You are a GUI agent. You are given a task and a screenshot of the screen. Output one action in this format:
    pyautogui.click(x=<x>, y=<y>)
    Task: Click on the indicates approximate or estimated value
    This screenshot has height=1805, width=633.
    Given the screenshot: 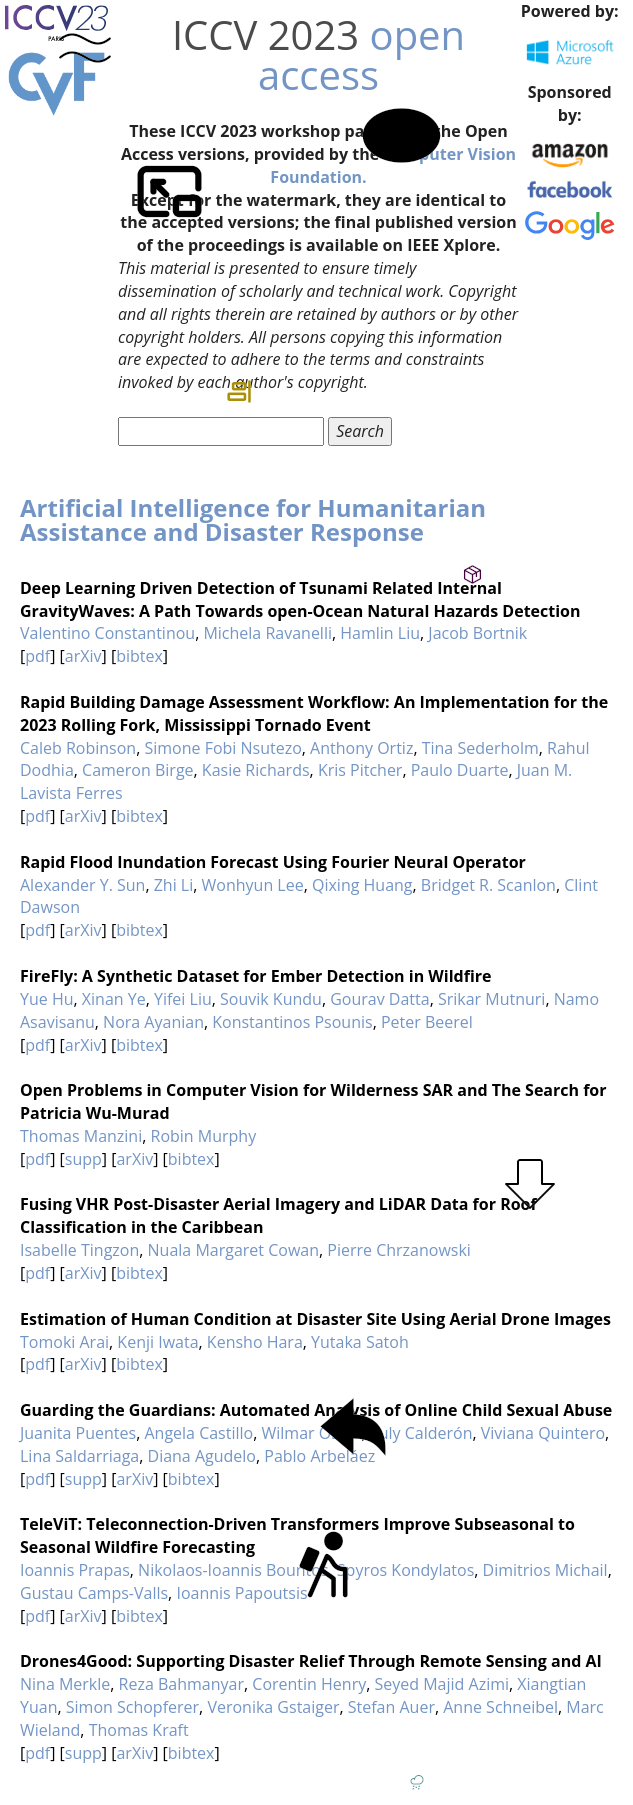 What is the action you would take?
    pyautogui.click(x=85, y=48)
    